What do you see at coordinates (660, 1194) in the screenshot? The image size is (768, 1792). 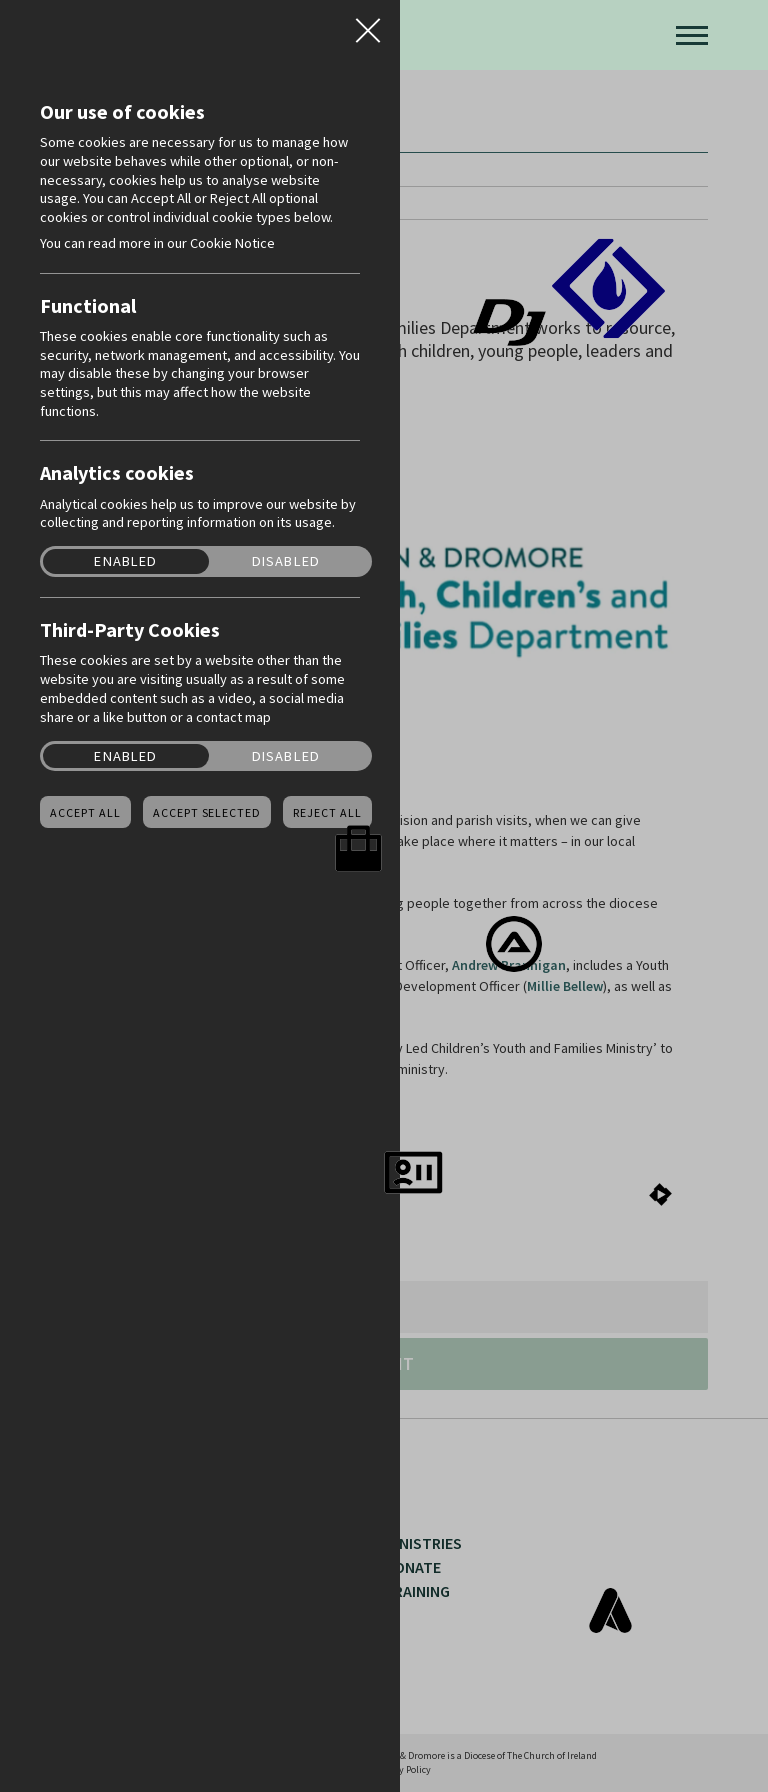 I see `open the Emby media server app` at bounding box center [660, 1194].